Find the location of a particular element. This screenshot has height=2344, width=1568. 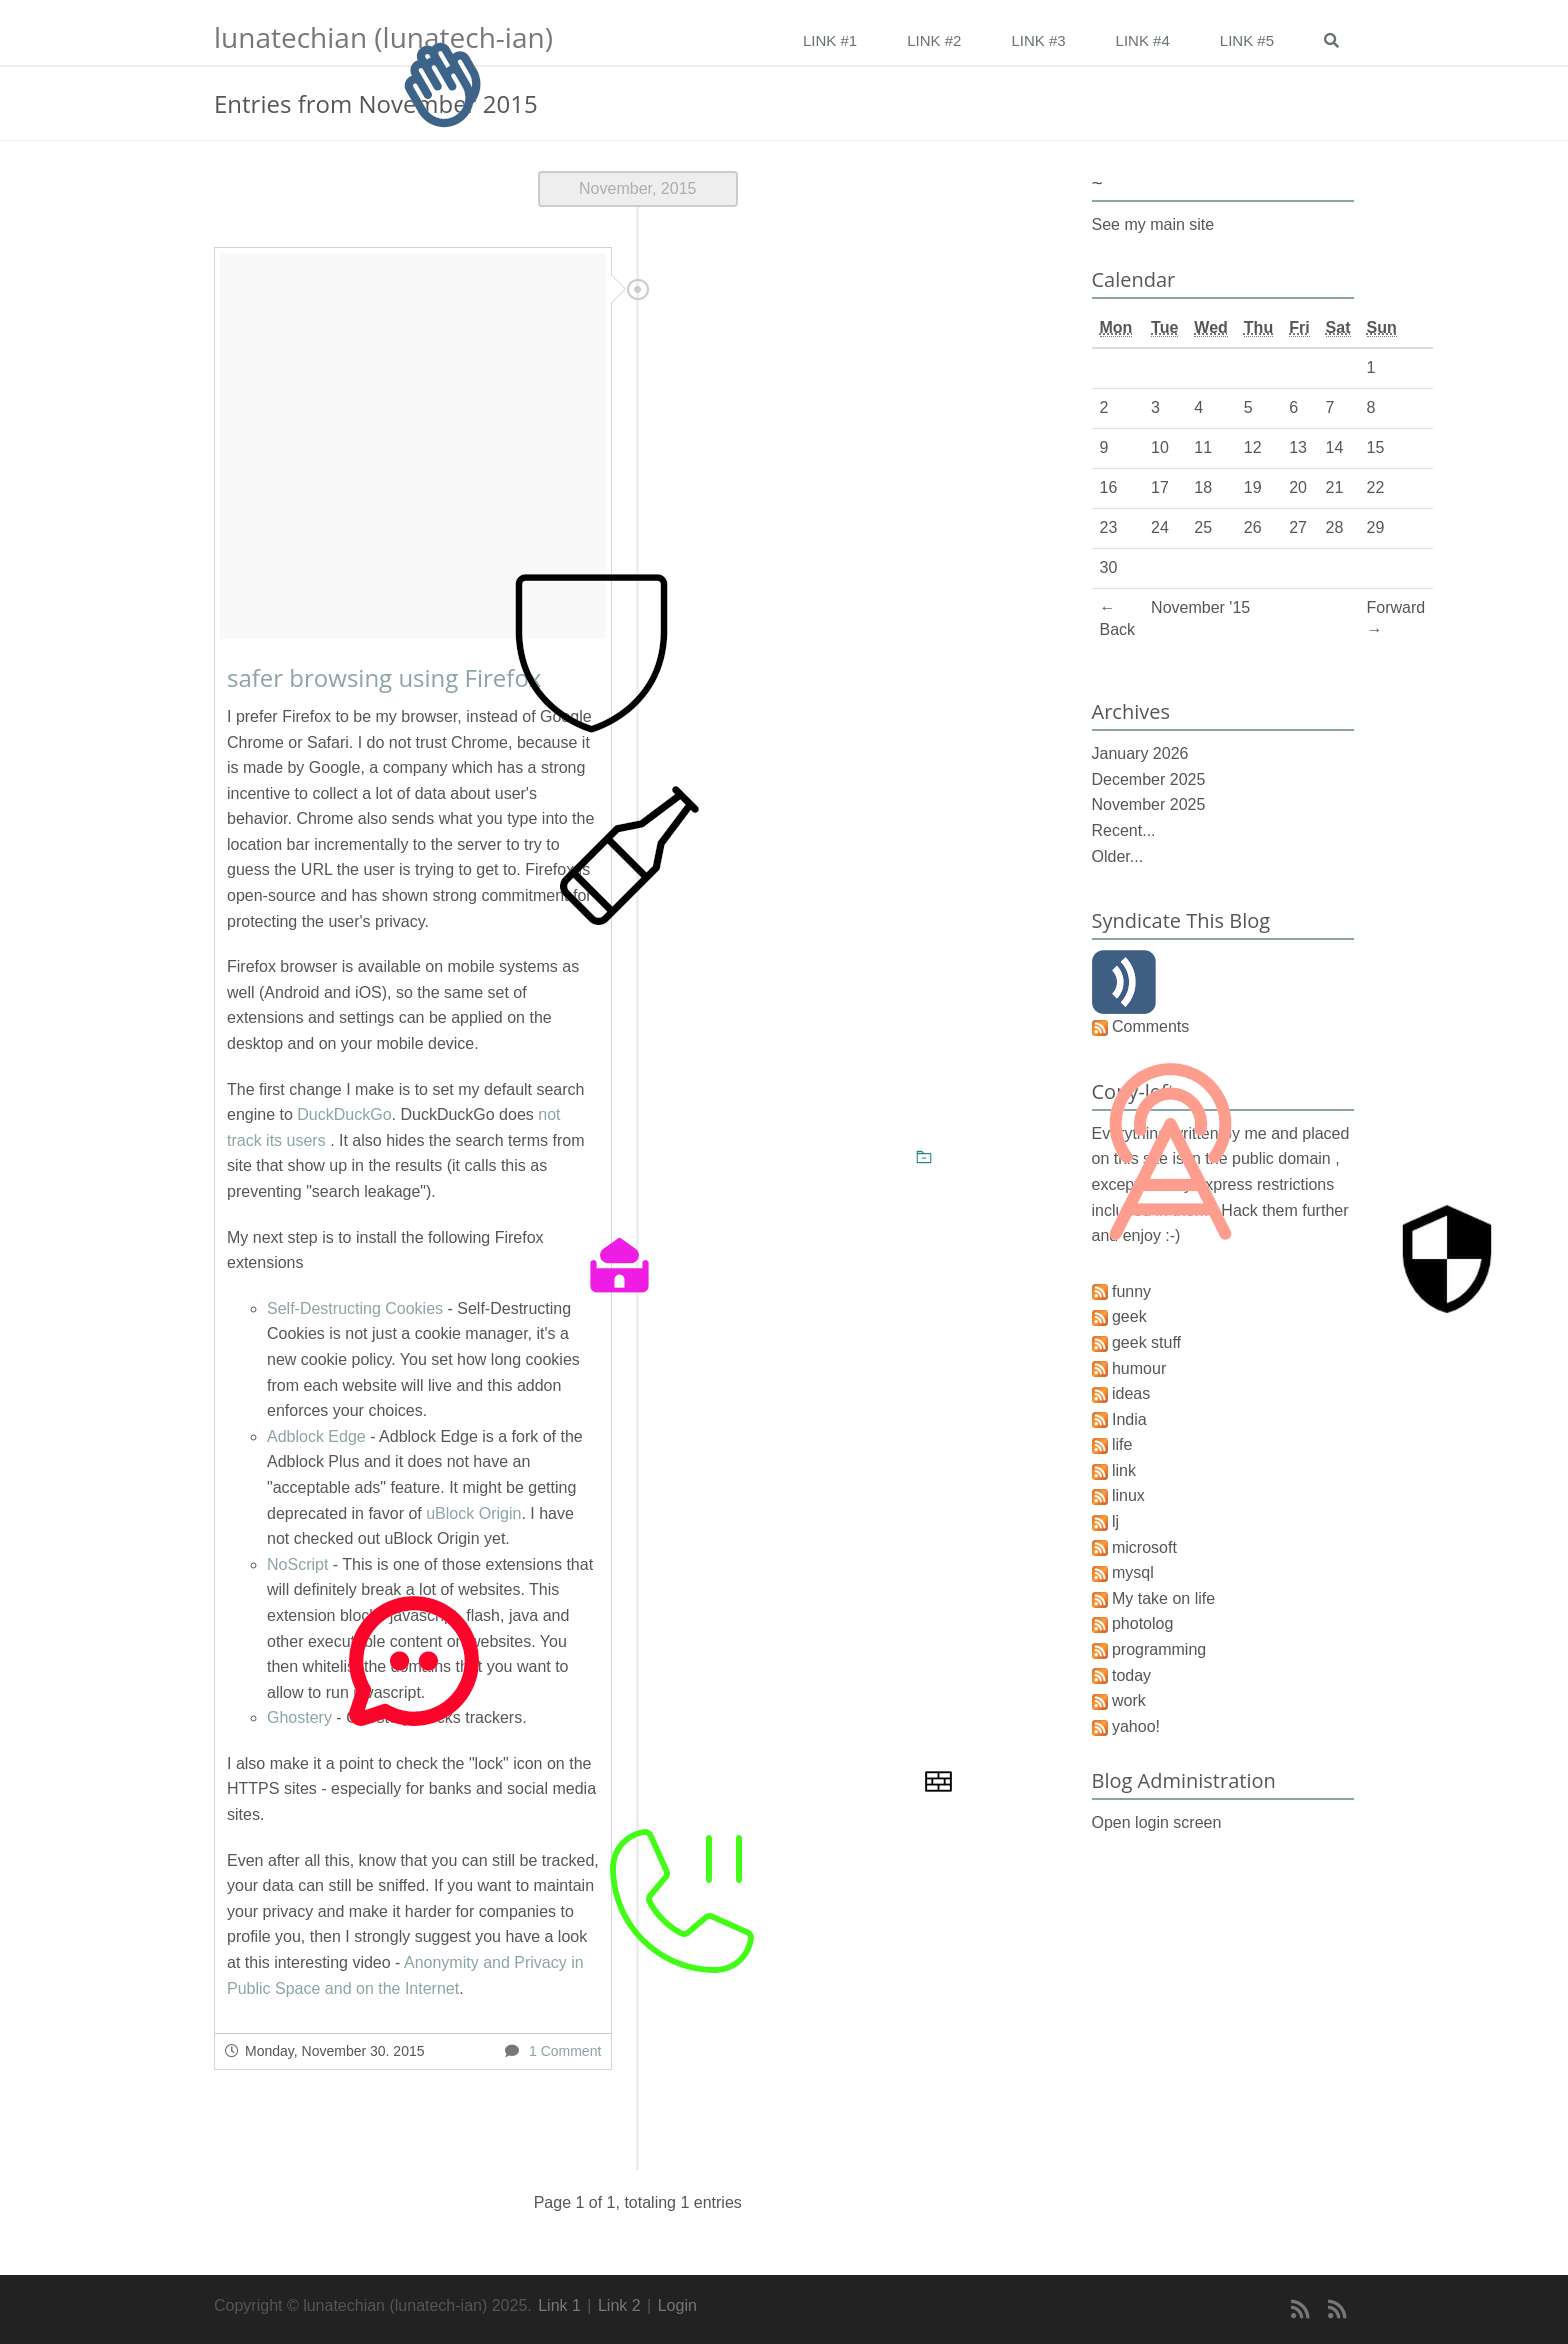

open messaging or chat is located at coordinates (414, 1661).